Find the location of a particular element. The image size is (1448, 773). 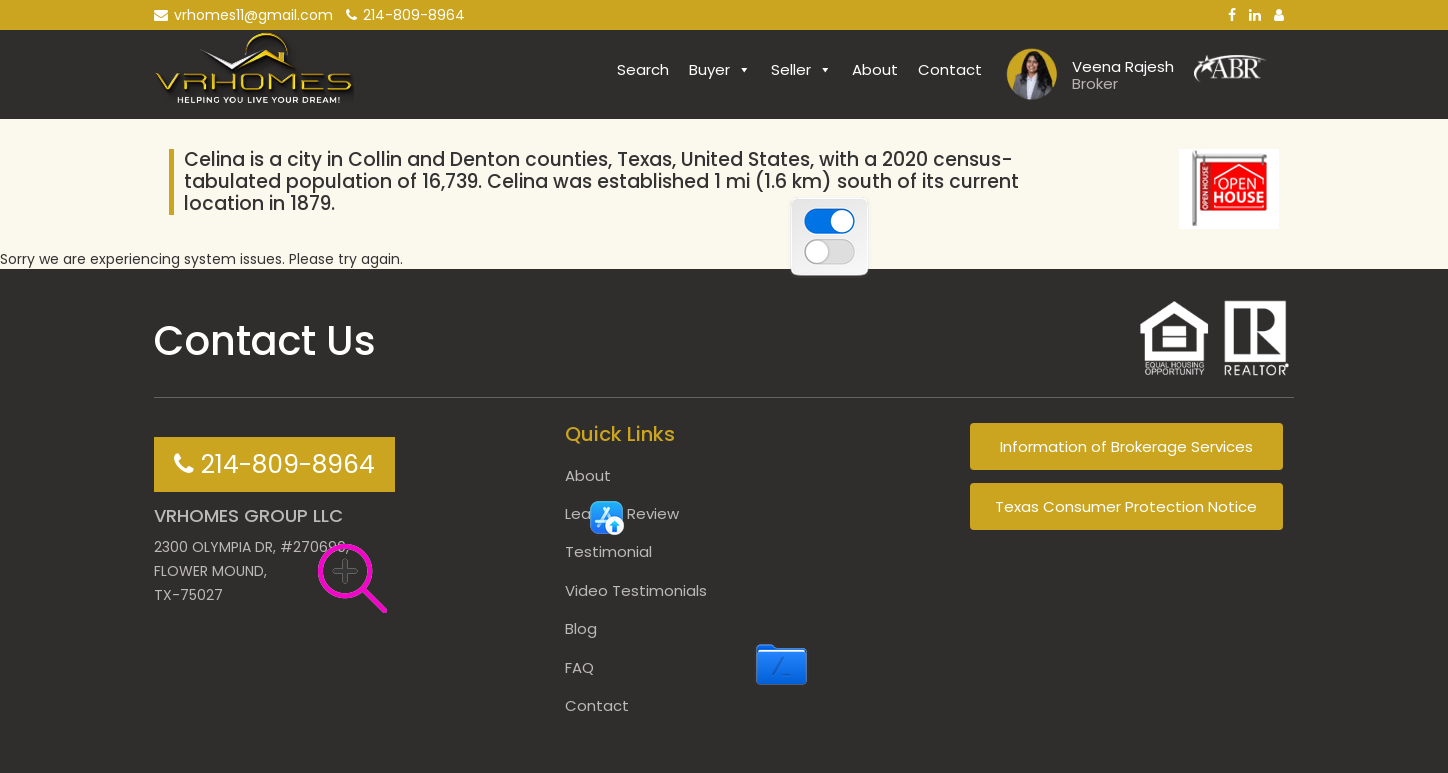

open unity tweak tool settings is located at coordinates (829, 236).